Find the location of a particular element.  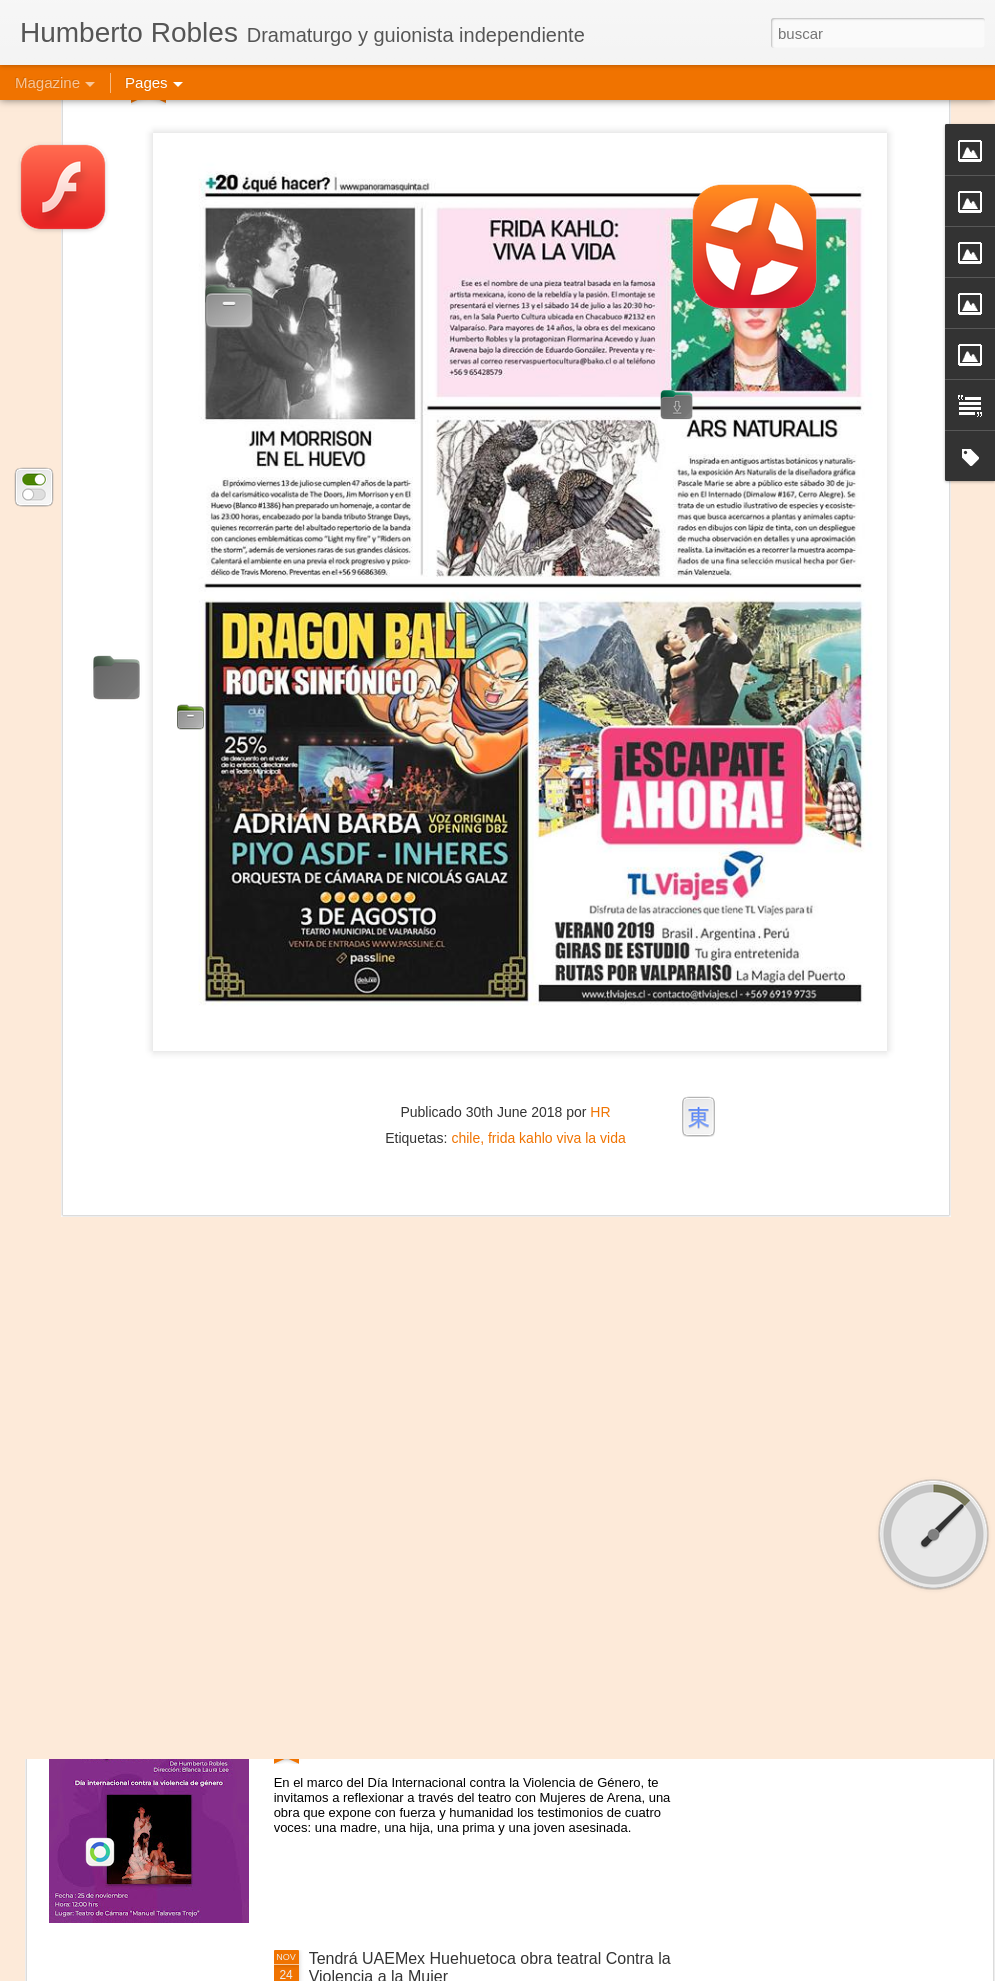

launch Team Fortress 2 is located at coordinates (754, 246).